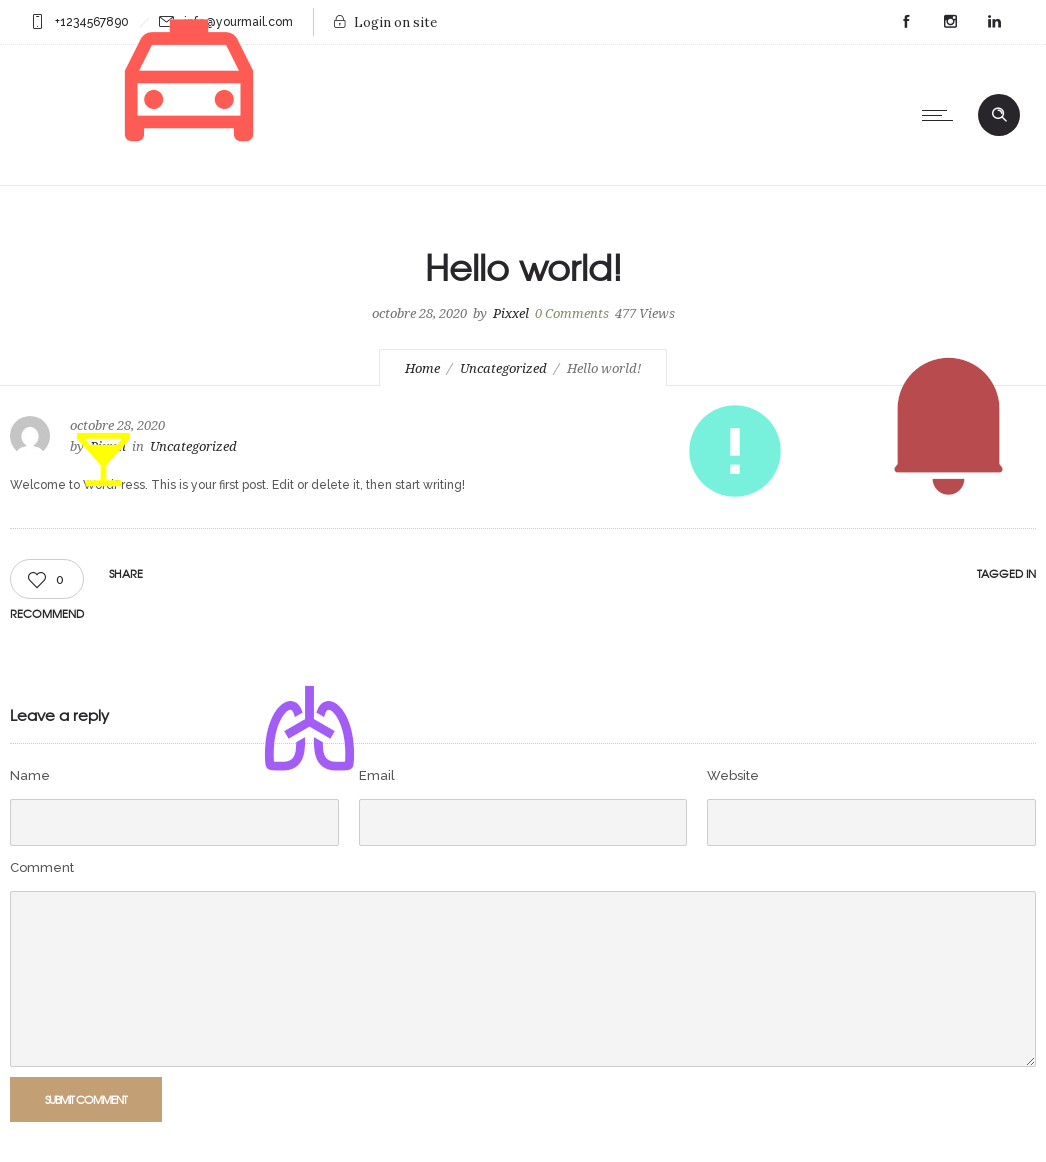 The width and height of the screenshot is (1046, 1162). Describe the element at coordinates (189, 77) in the screenshot. I see `request a taxi or cab ride` at that location.